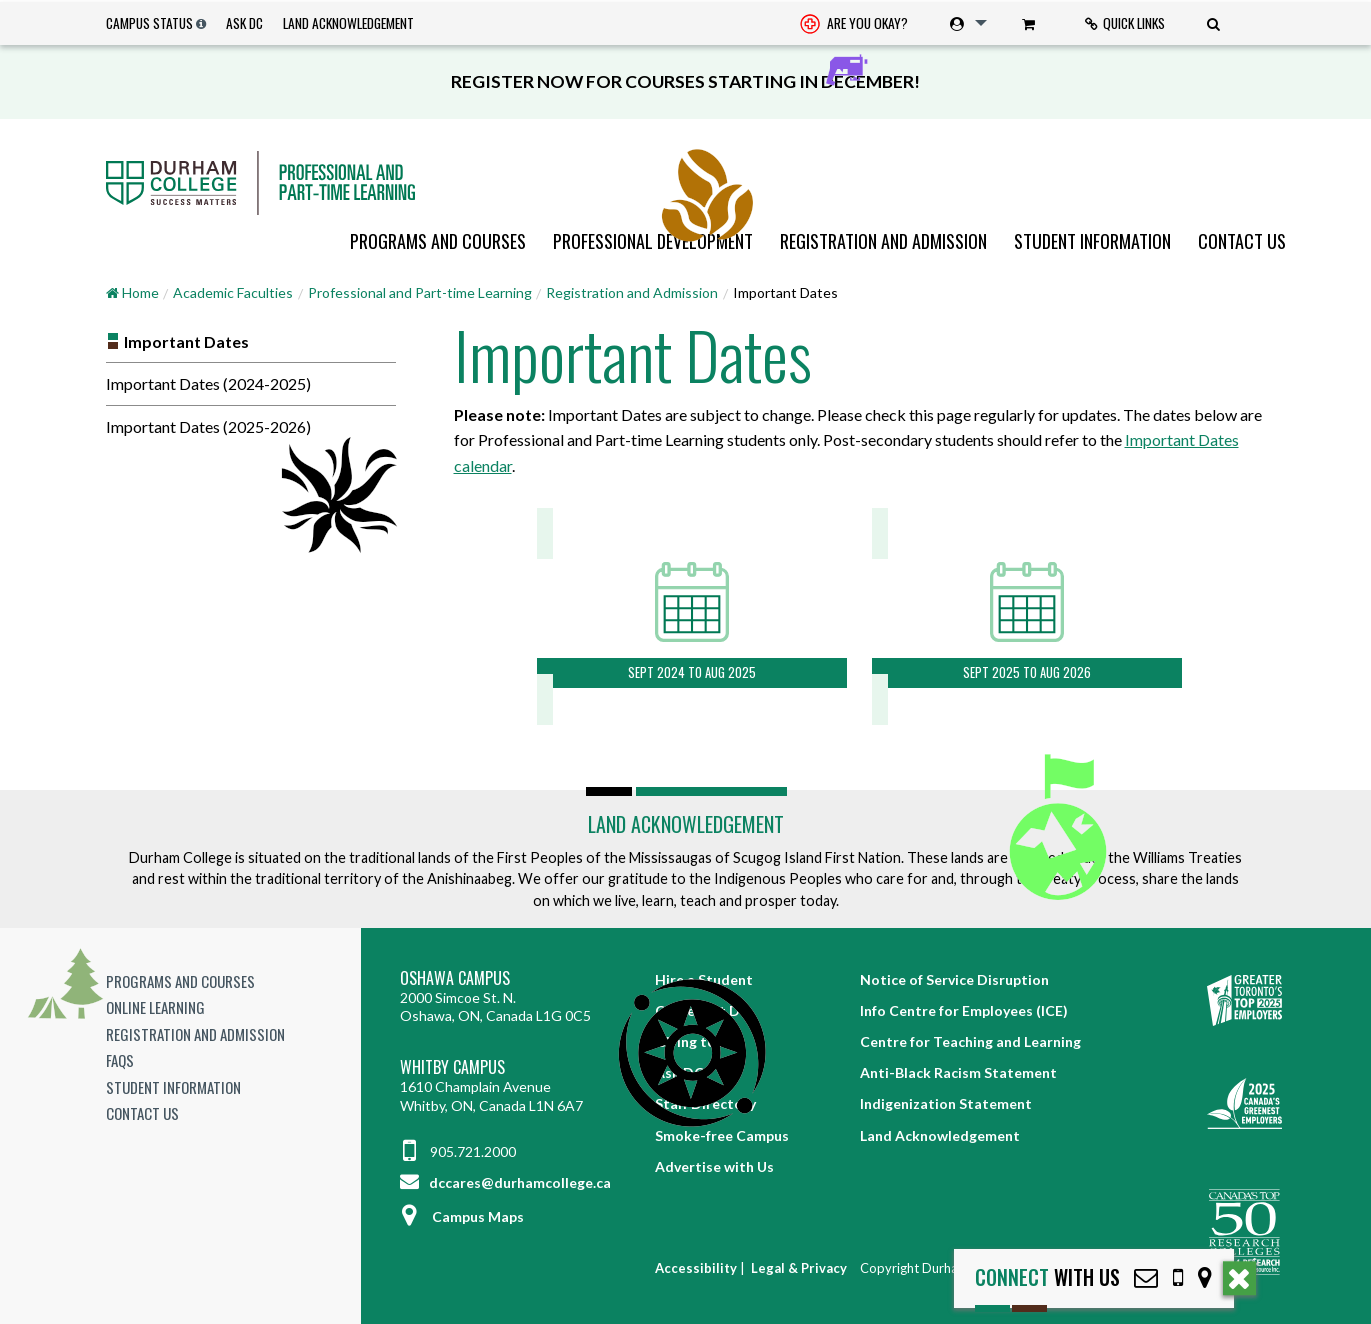 This screenshot has width=1371, height=1324. What do you see at coordinates (707, 194) in the screenshot?
I see `coffee or café-related feature` at bounding box center [707, 194].